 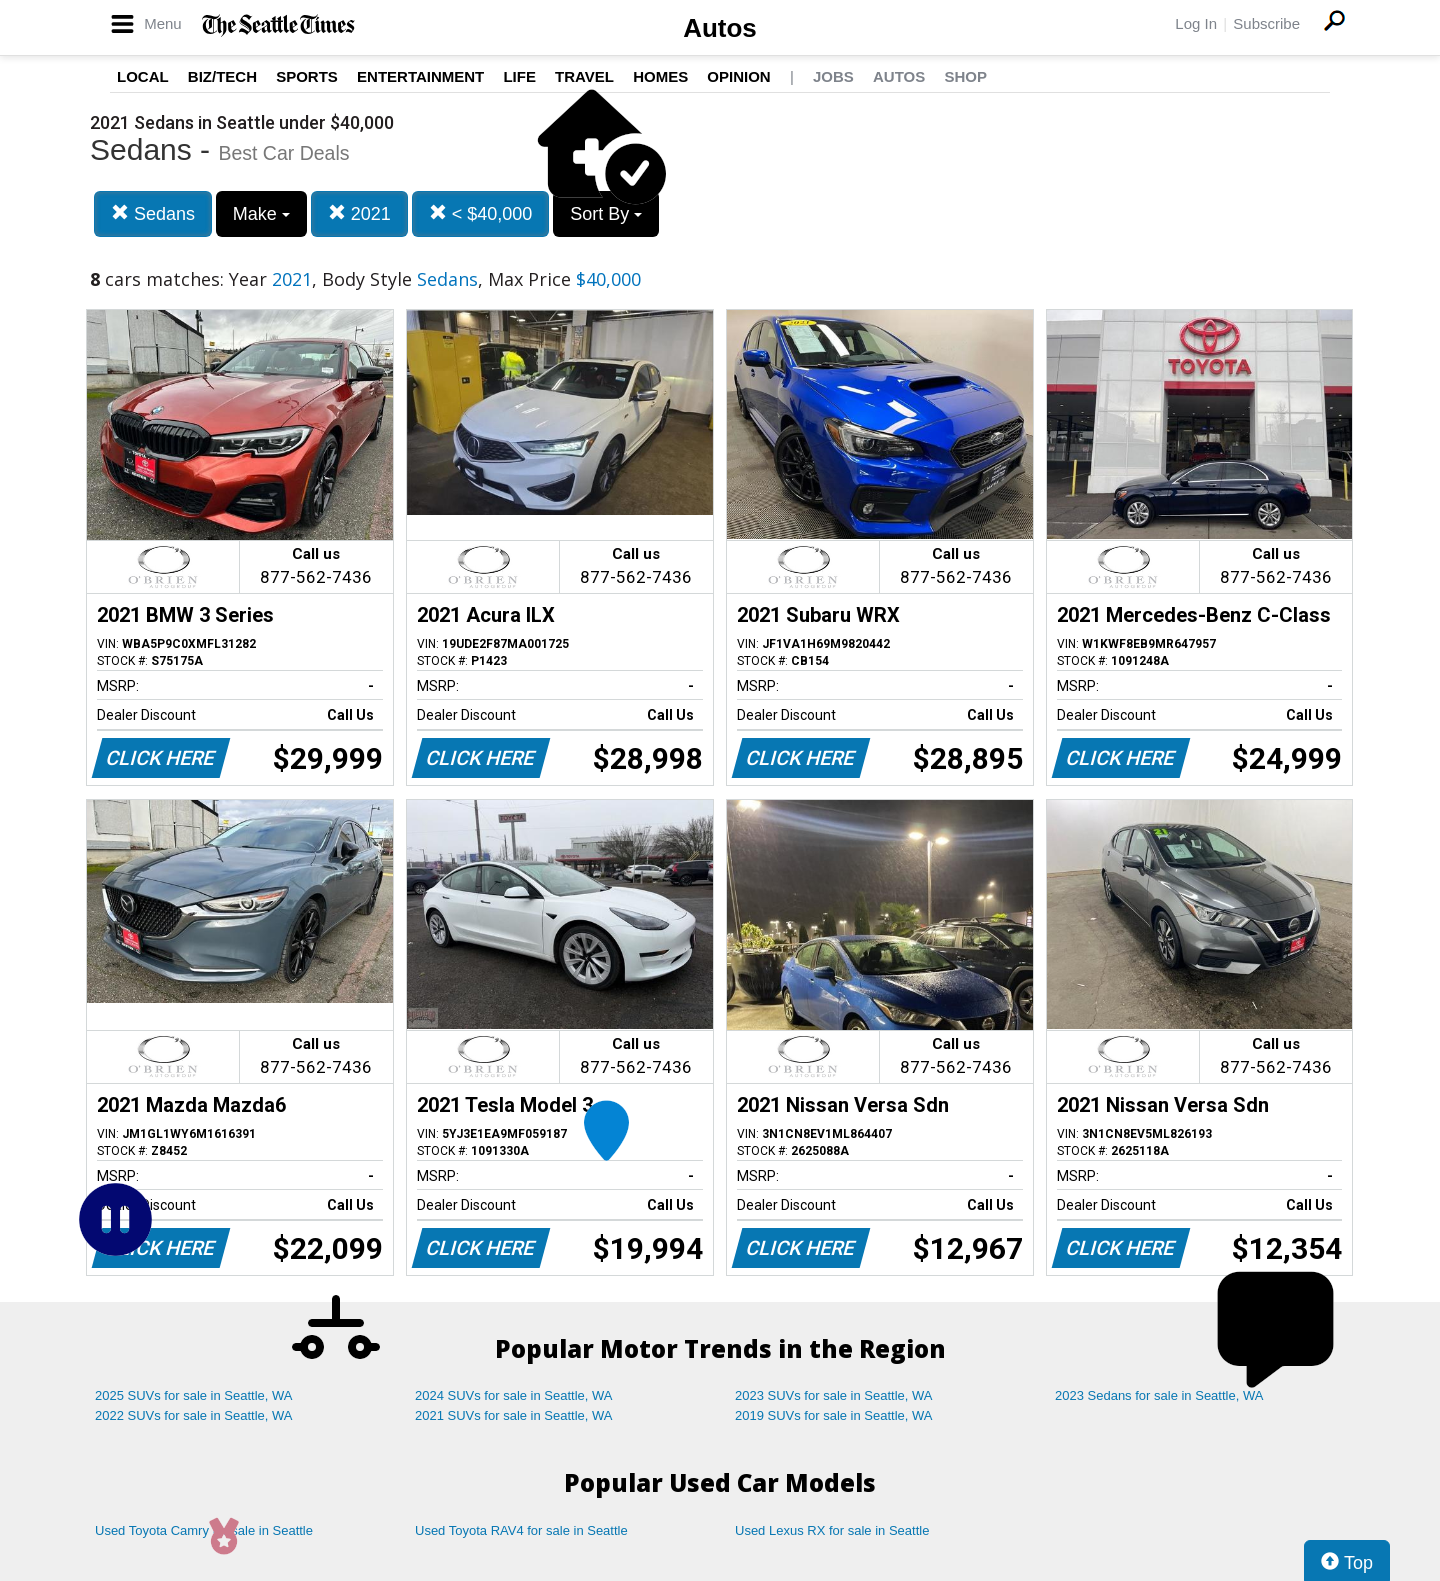 I want to click on open messaging or chat, so click(x=1275, y=1322).